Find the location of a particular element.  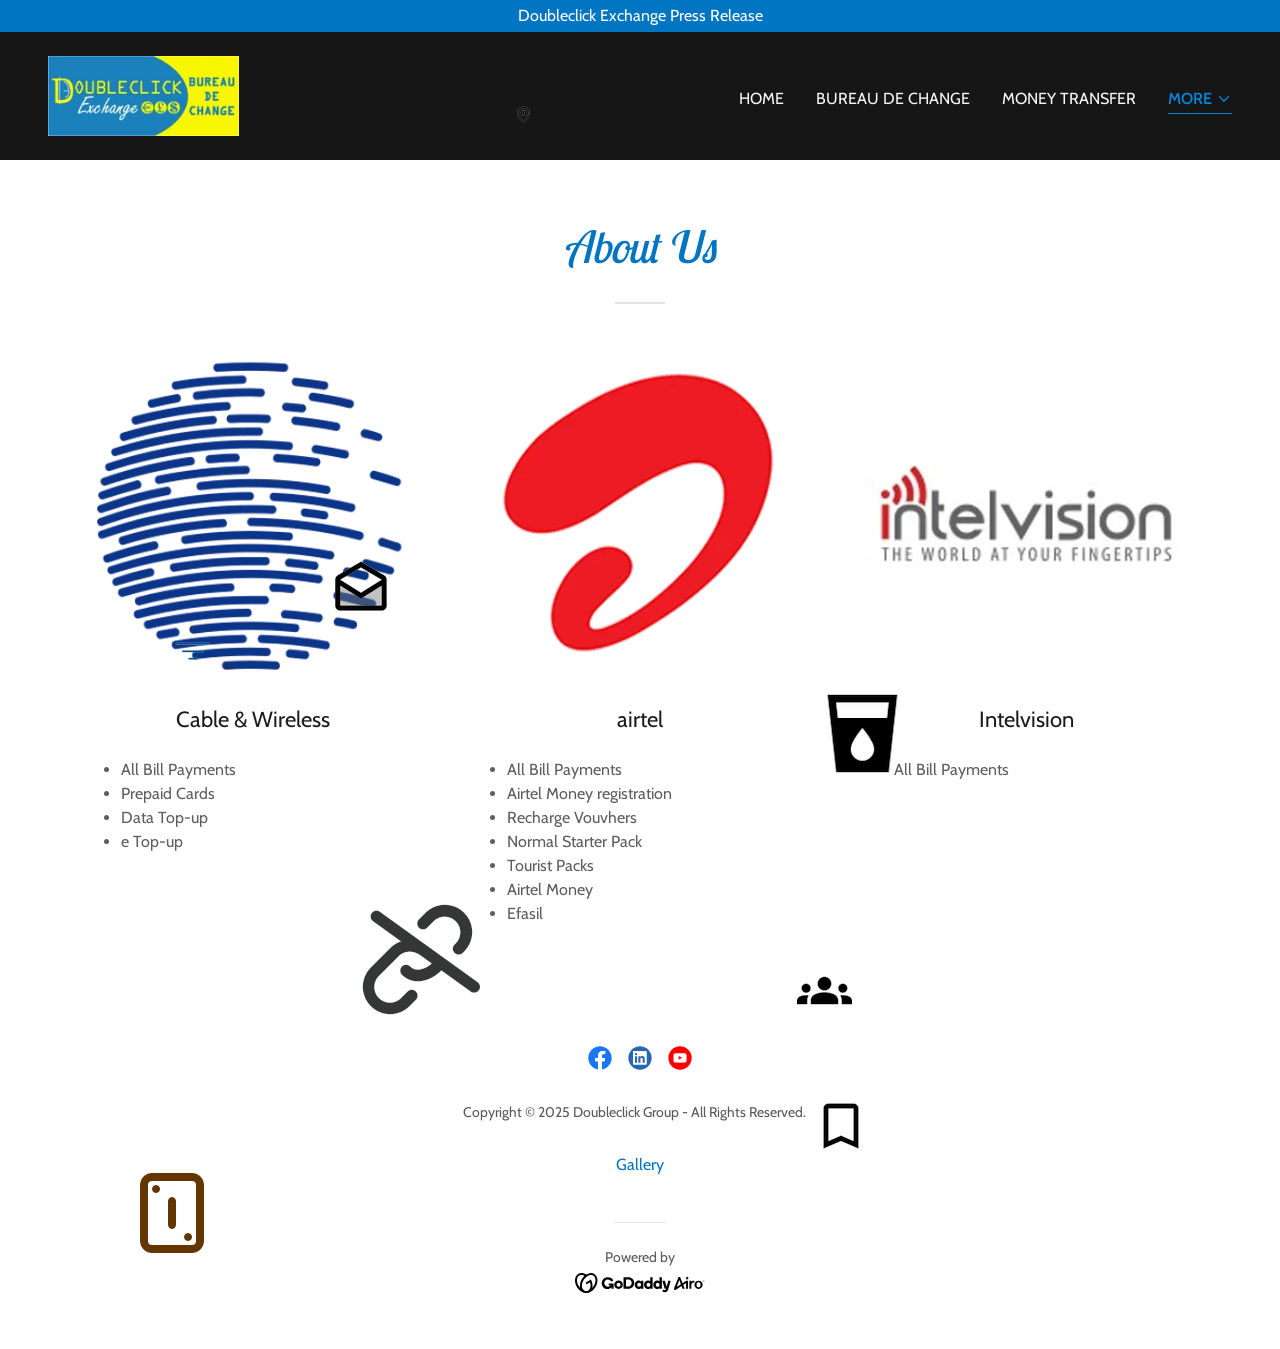

view drafts or unsent messages is located at coordinates (361, 590).